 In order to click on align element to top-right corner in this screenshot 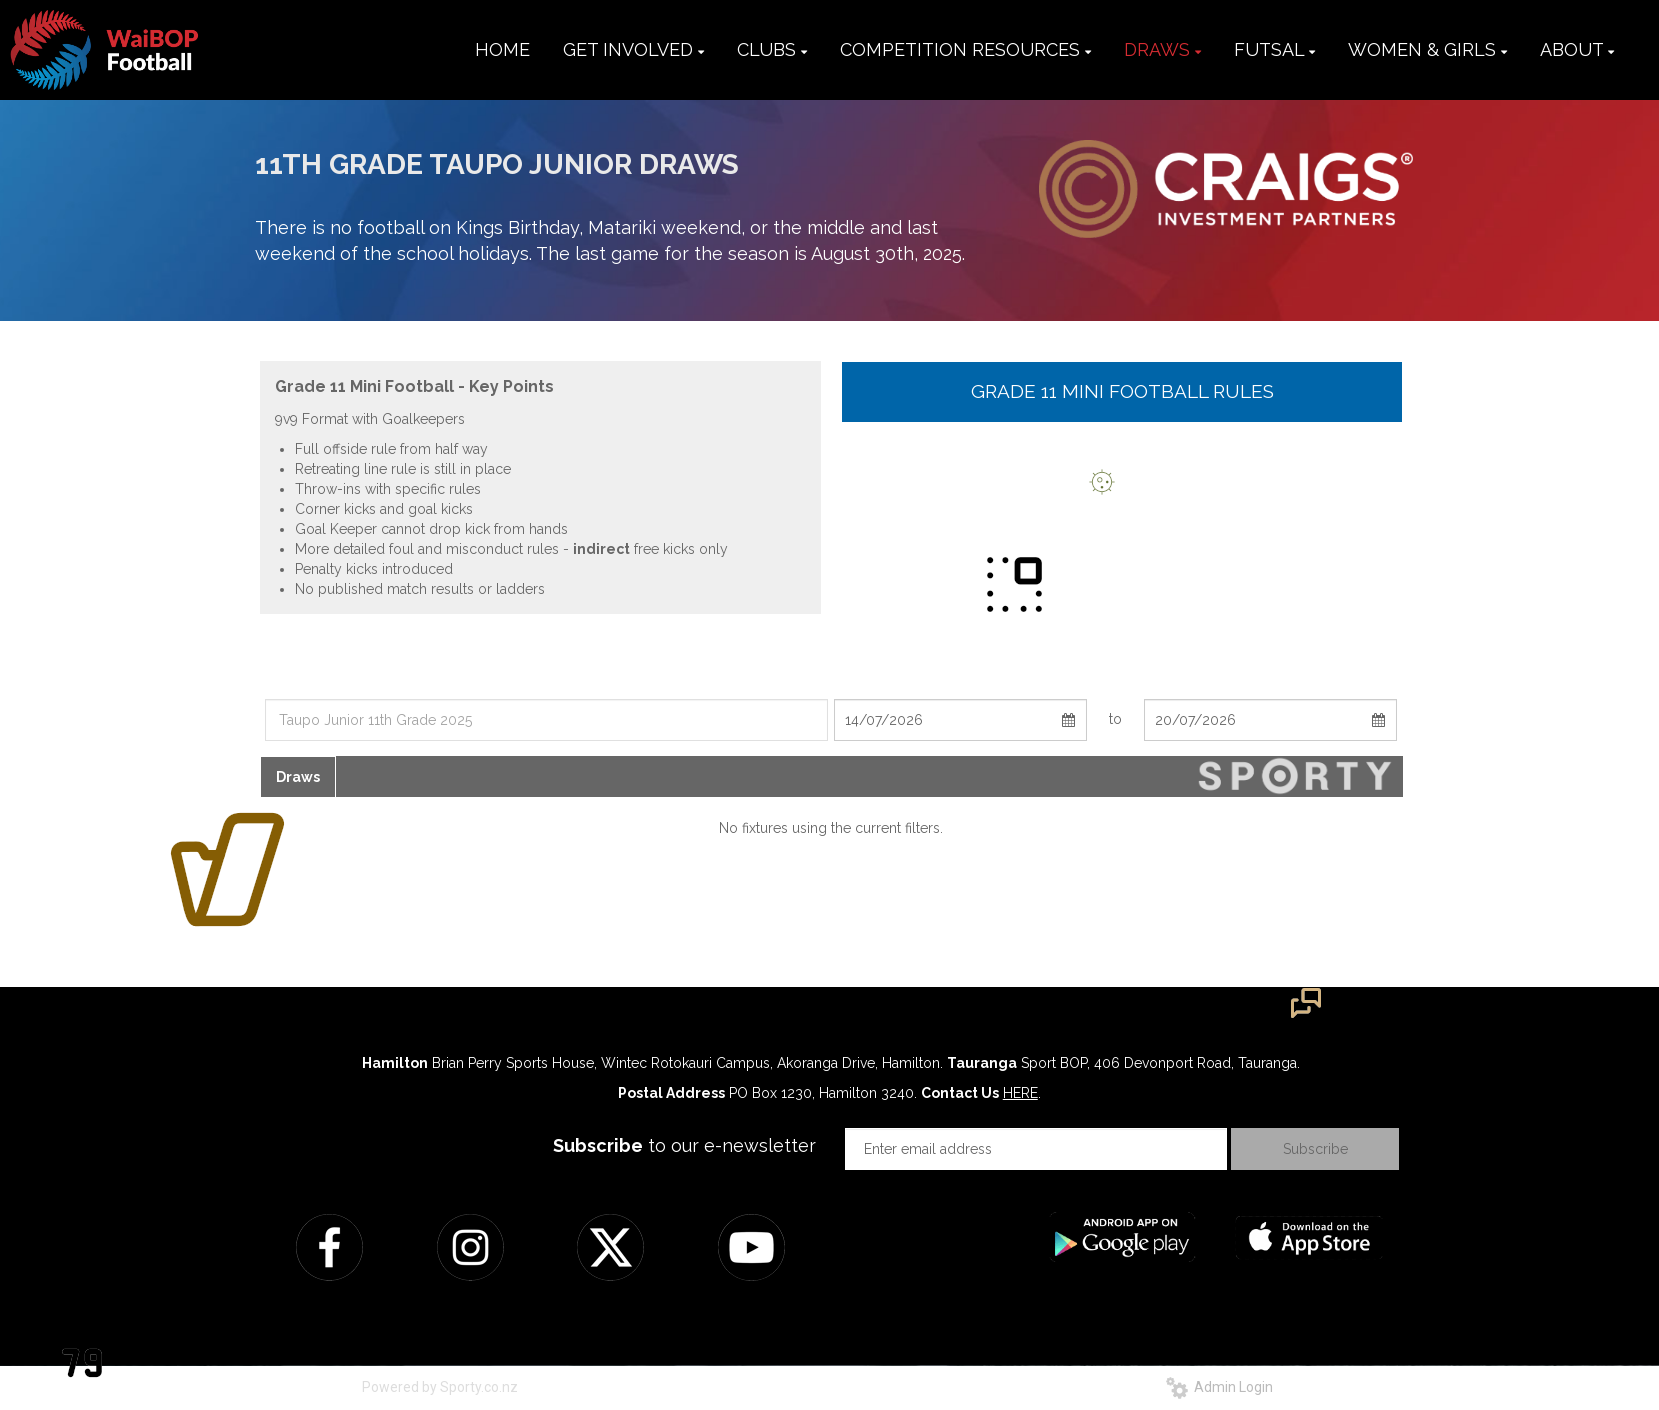, I will do `click(1014, 584)`.